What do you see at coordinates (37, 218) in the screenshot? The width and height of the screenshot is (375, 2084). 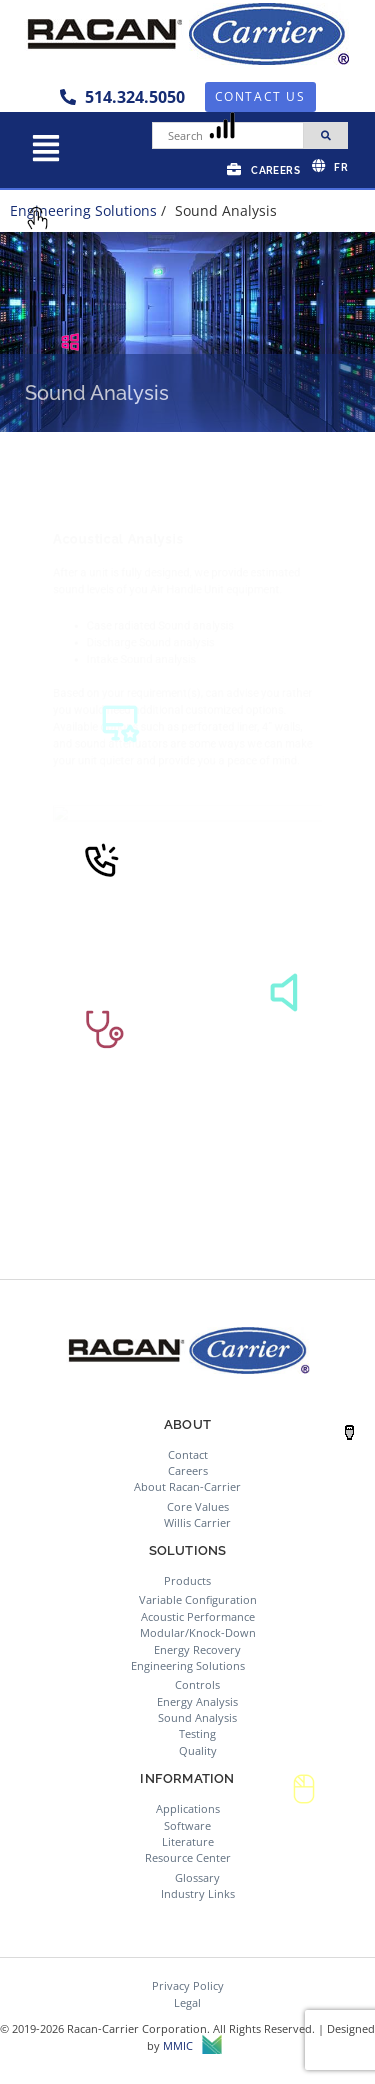 I see `tap to interact with this element` at bounding box center [37, 218].